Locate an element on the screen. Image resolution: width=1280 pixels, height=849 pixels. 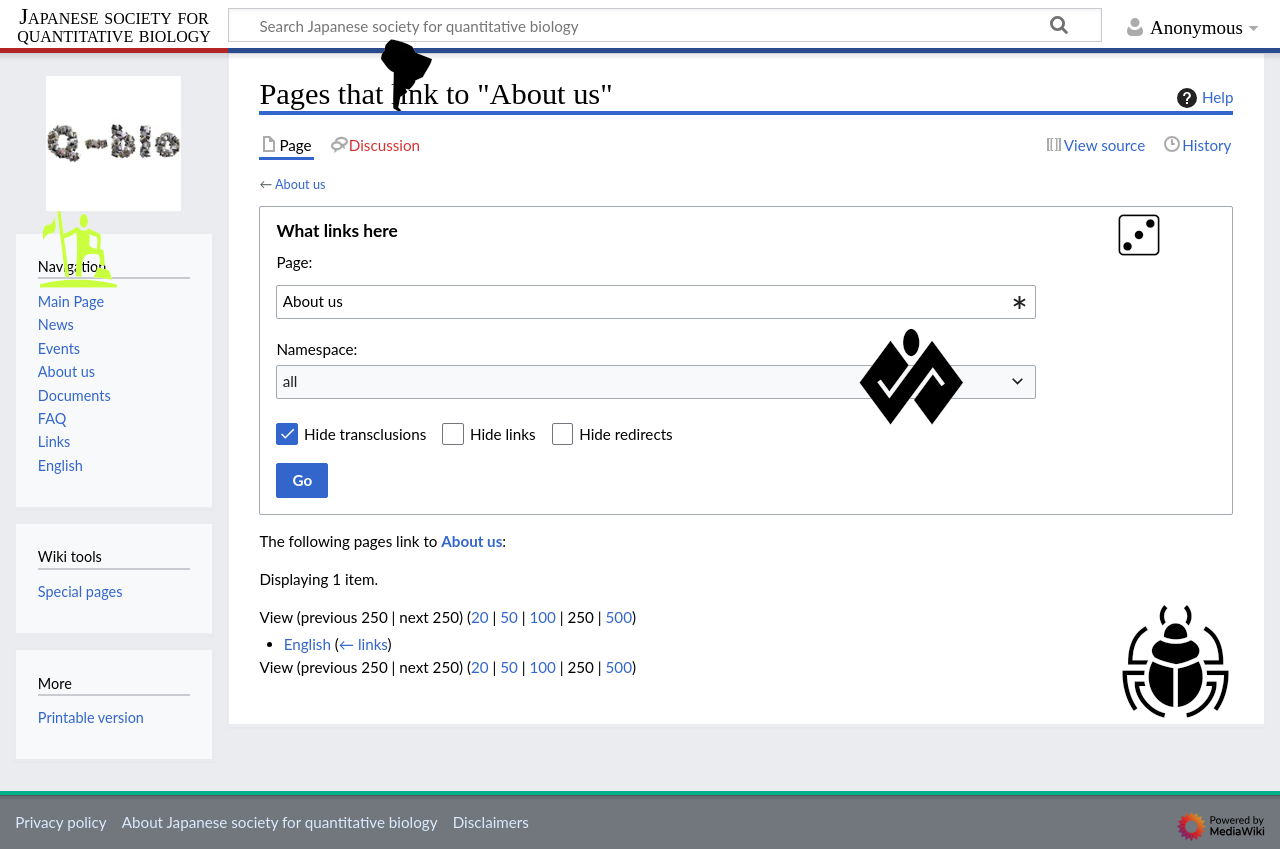
collect a rare treasure or artifact is located at coordinates (1175, 662).